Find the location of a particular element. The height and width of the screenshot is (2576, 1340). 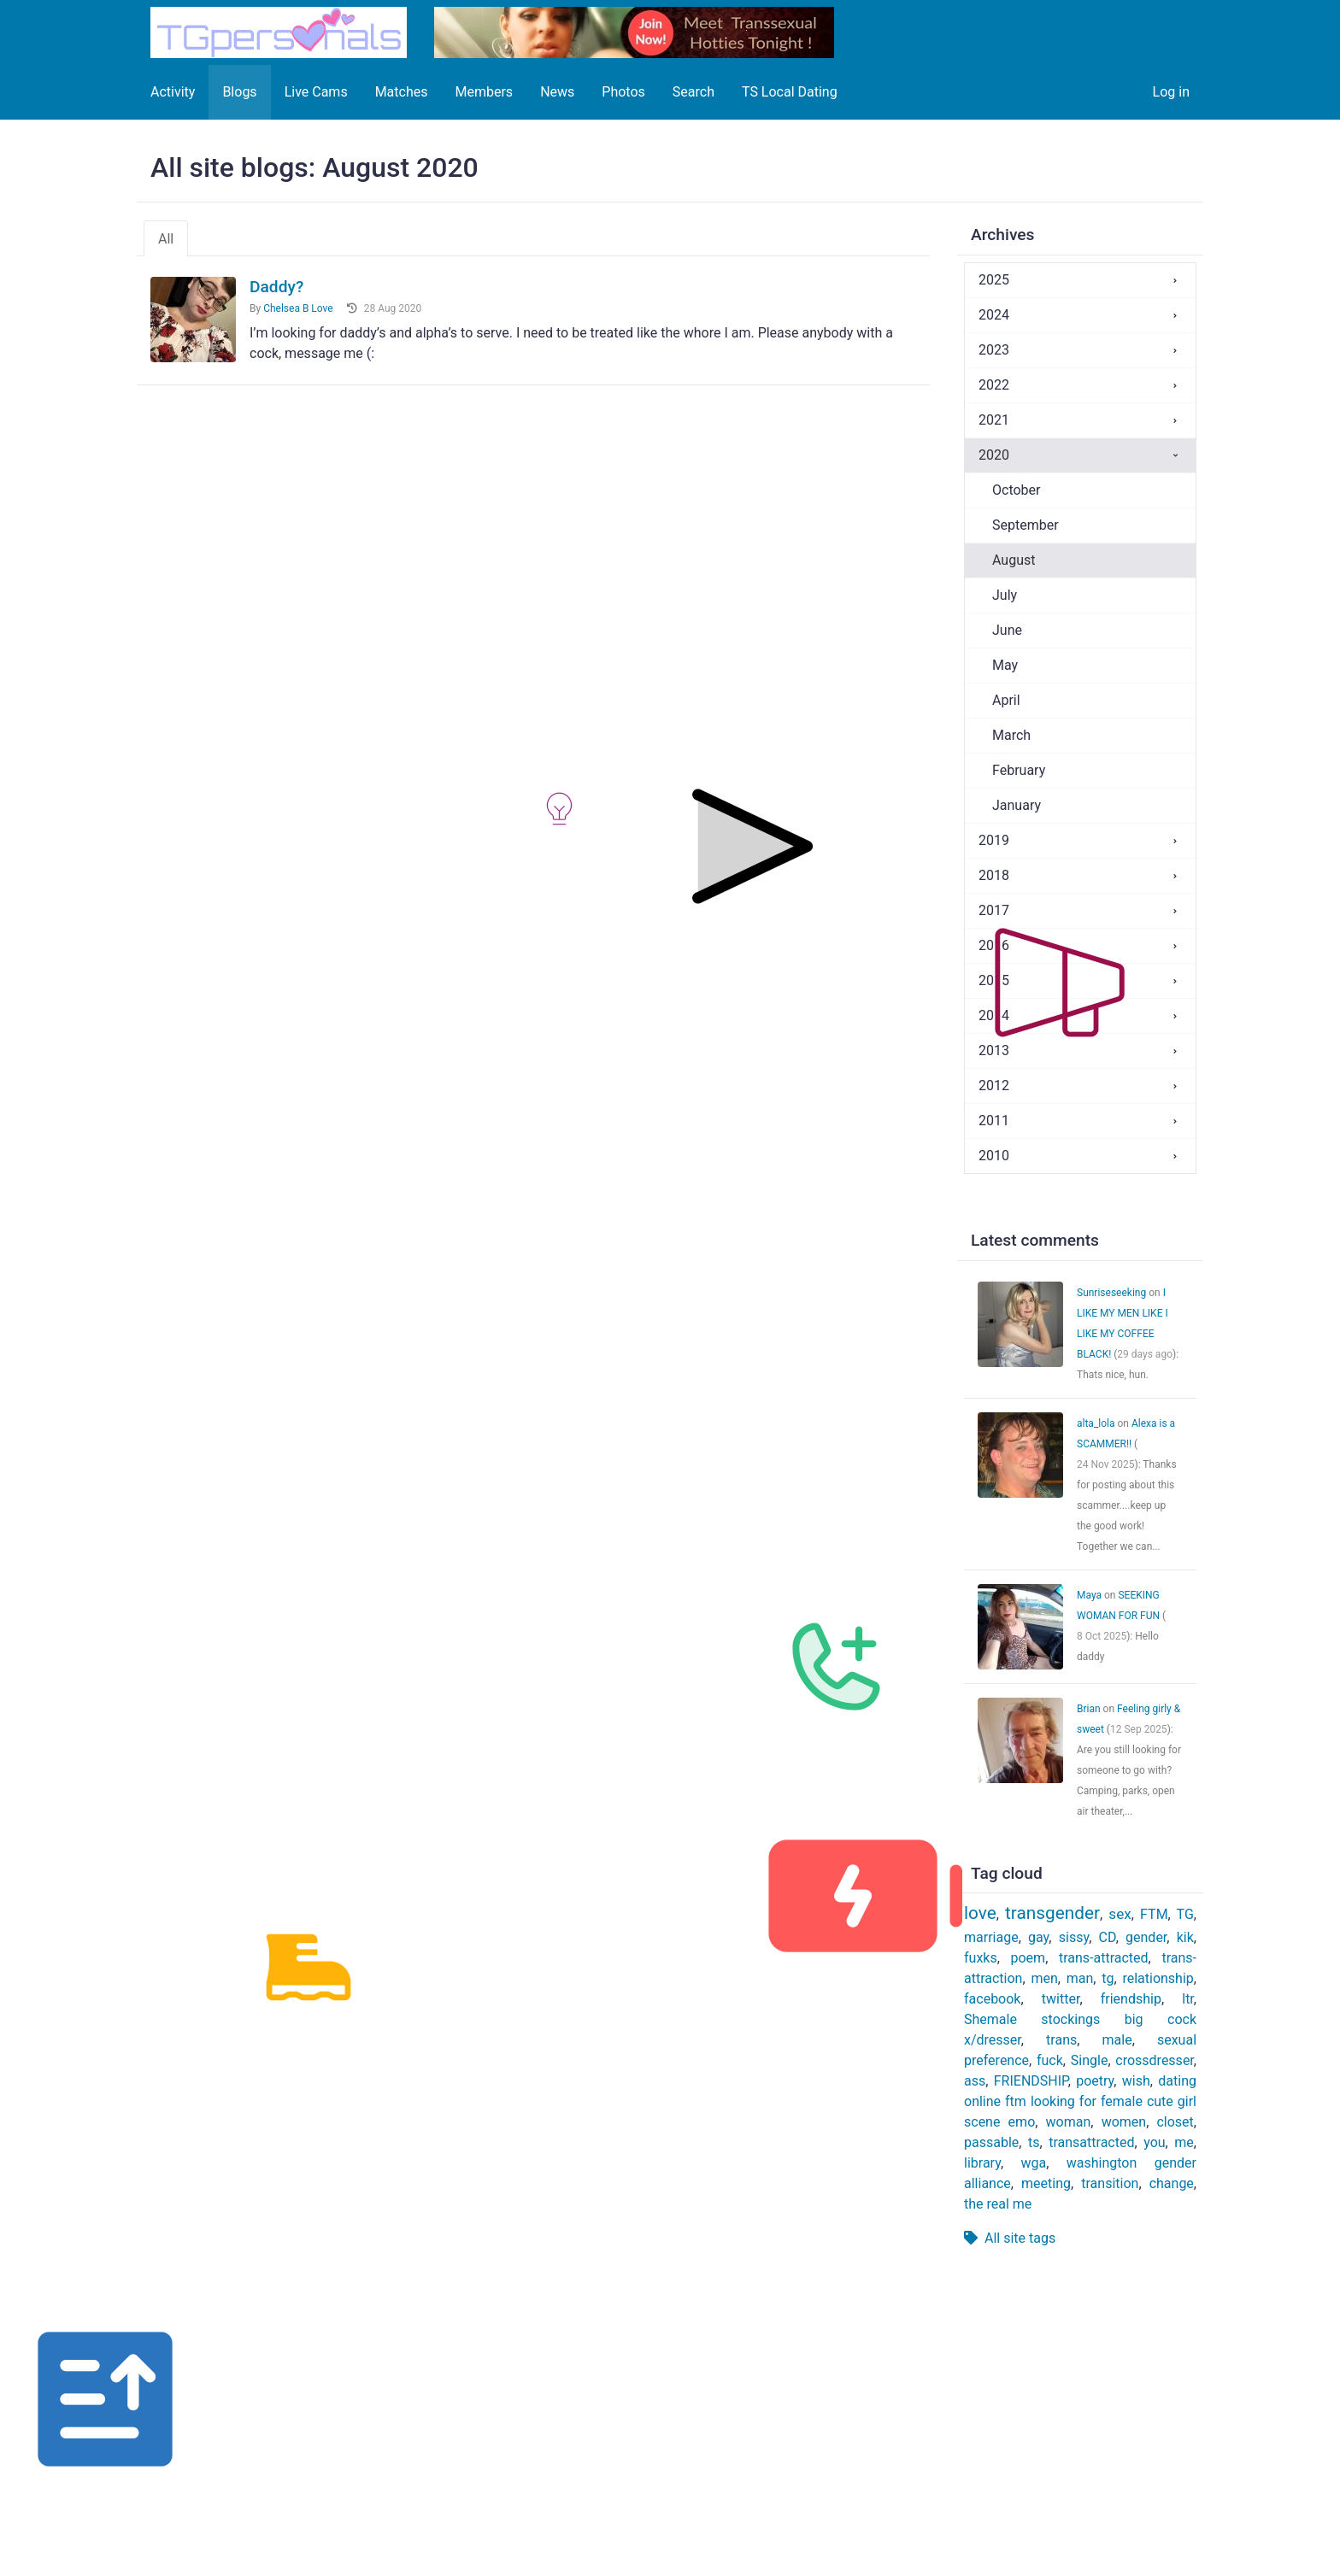

indicates device is currently charging is located at coordinates (862, 1896).